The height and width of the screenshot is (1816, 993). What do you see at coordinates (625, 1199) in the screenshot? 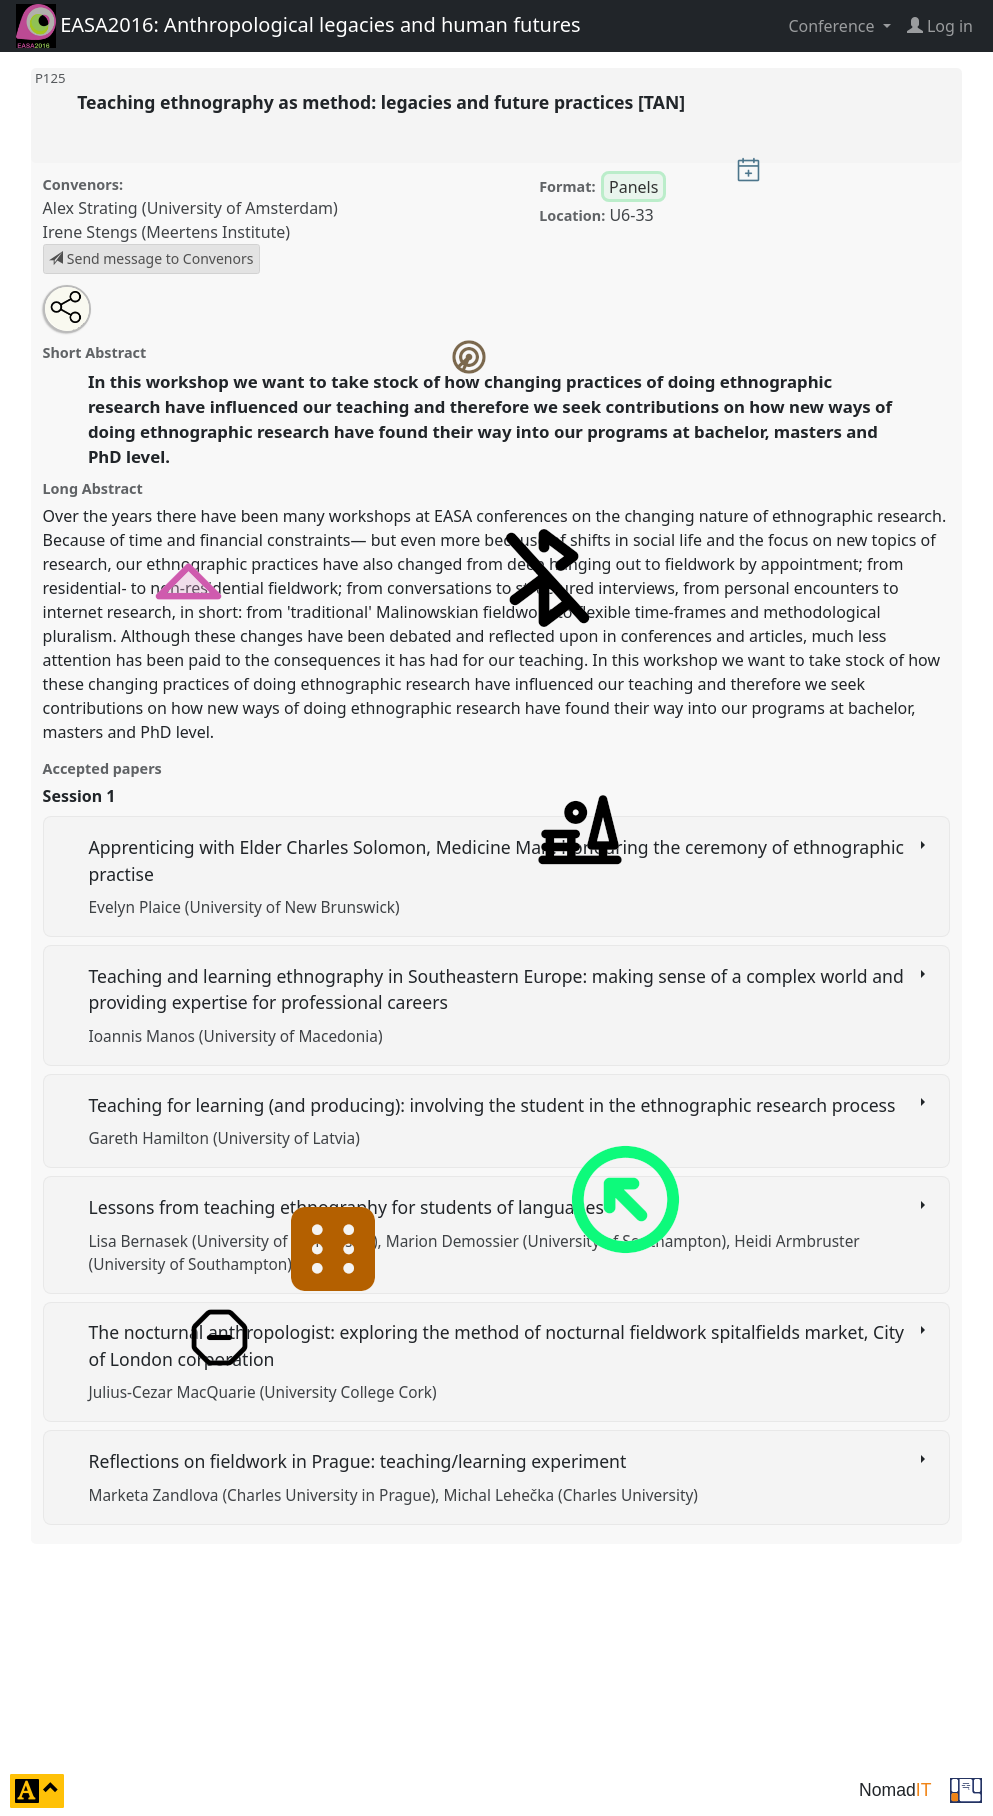
I see `navigate back to previous screen` at bounding box center [625, 1199].